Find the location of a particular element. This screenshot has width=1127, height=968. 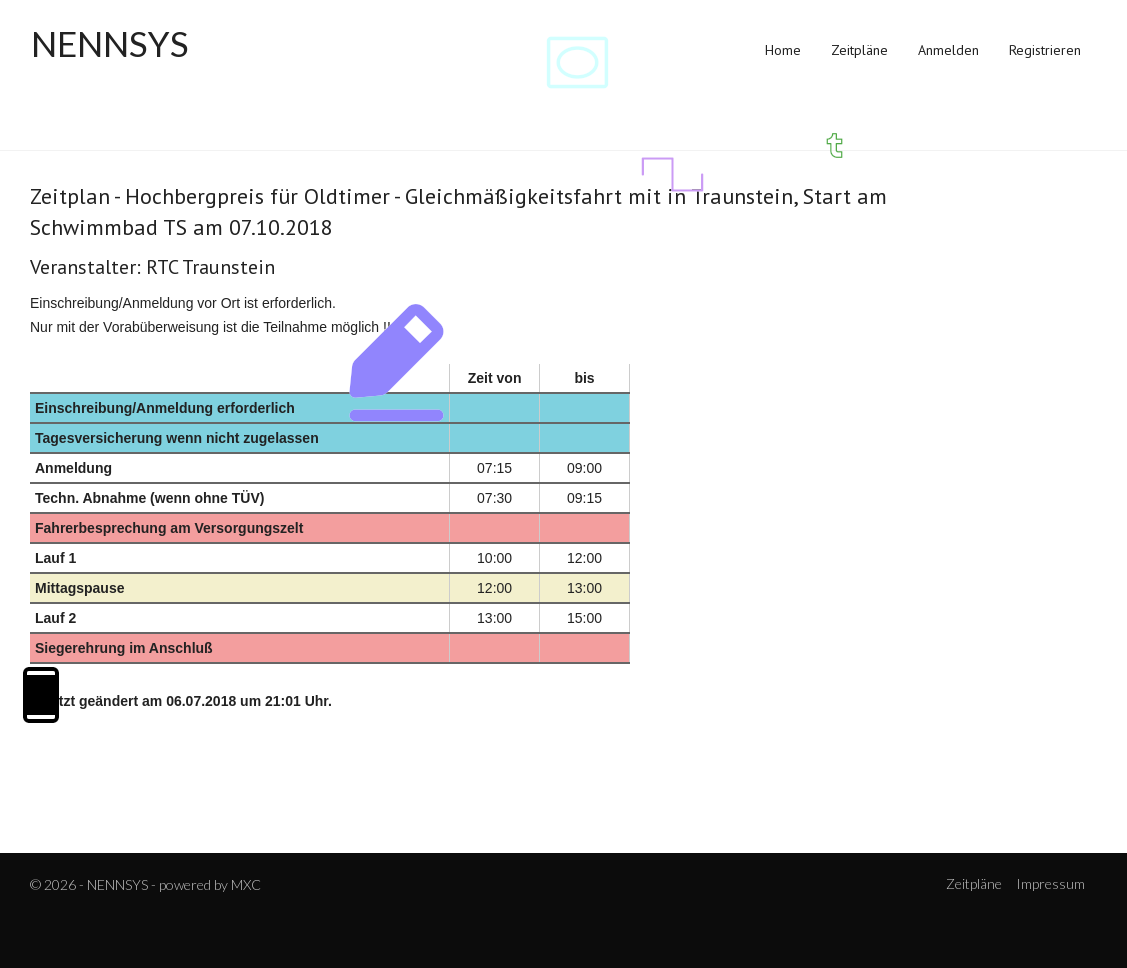

toggle square wave audio signal is located at coordinates (672, 174).